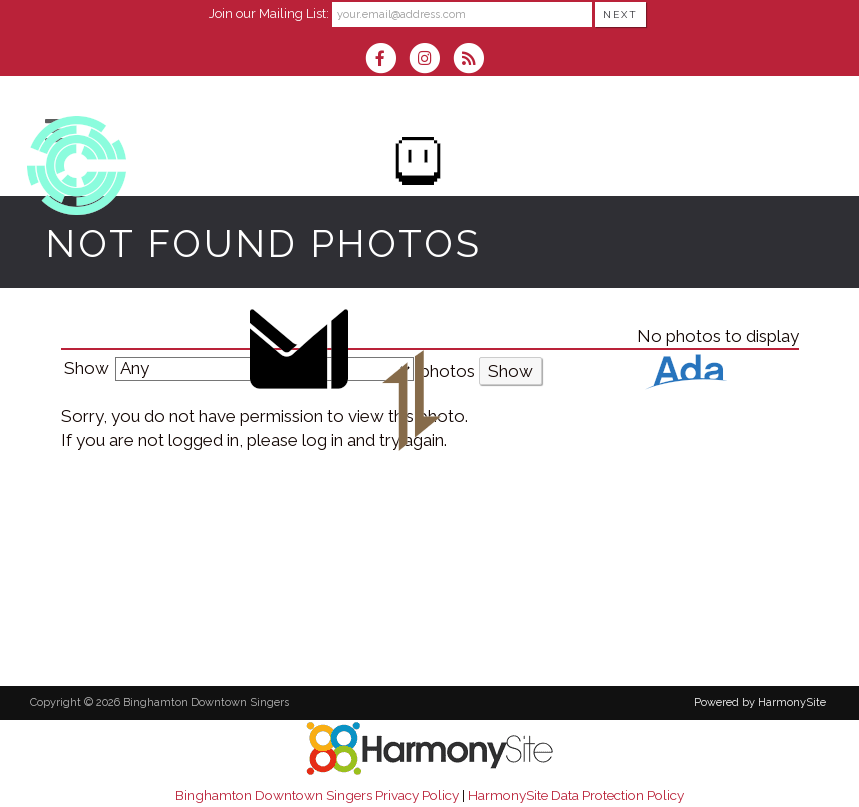 This screenshot has width=859, height=807. I want to click on open ProtonMail app, so click(299, 349).